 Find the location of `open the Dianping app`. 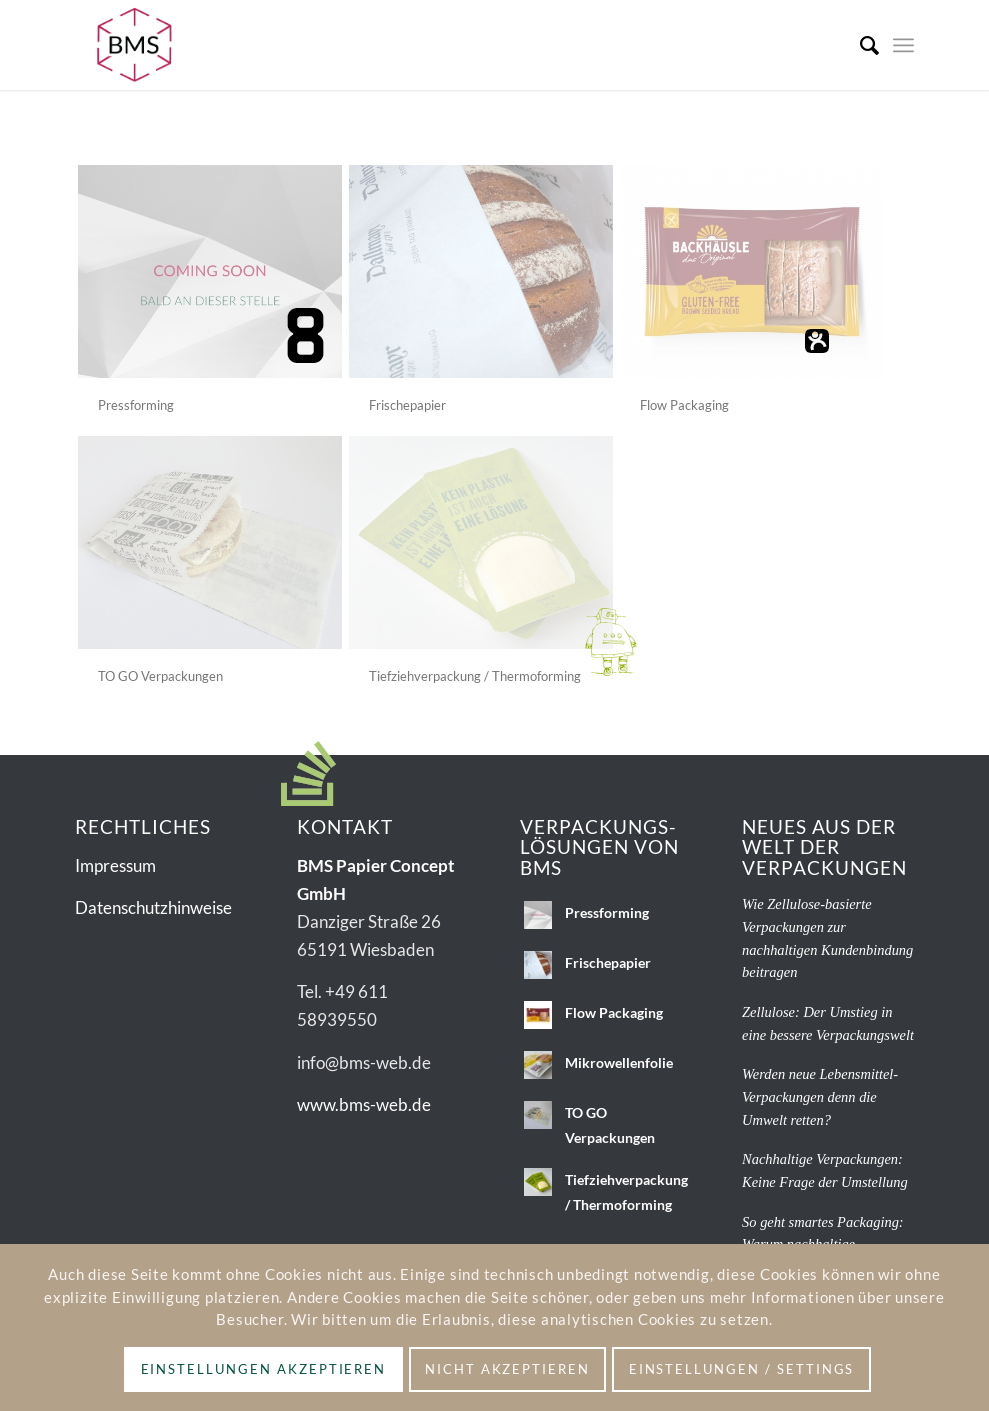

open the Dianping app is located at coordinates (817, 341).